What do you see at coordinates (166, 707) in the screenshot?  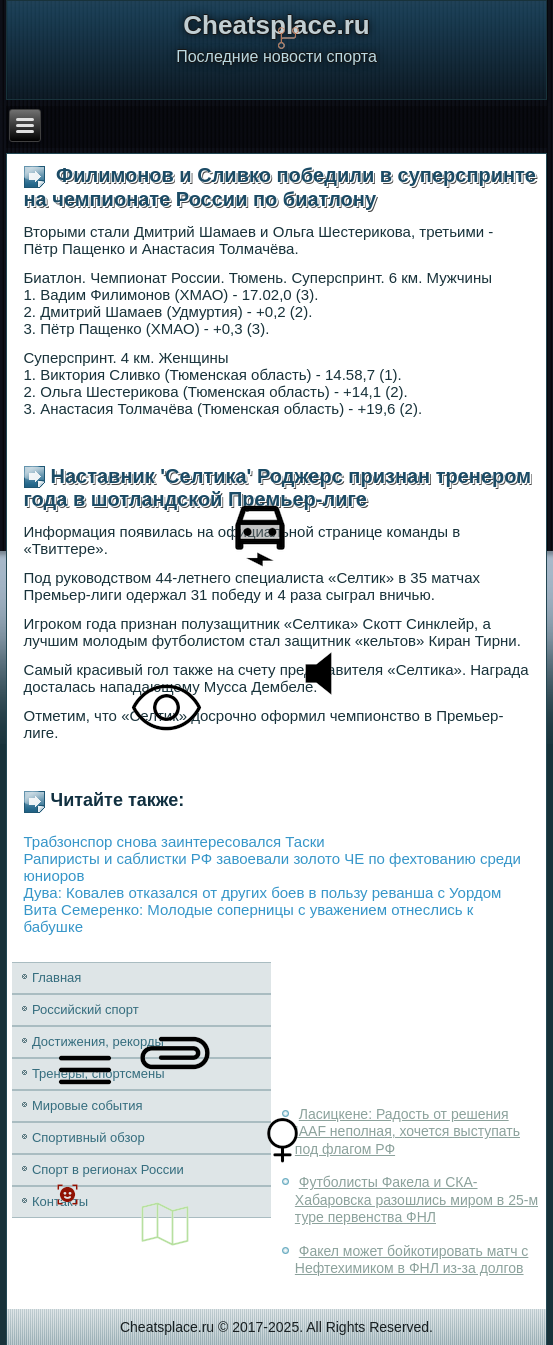 I see `view or preview content` at bounding box center [166, 707].